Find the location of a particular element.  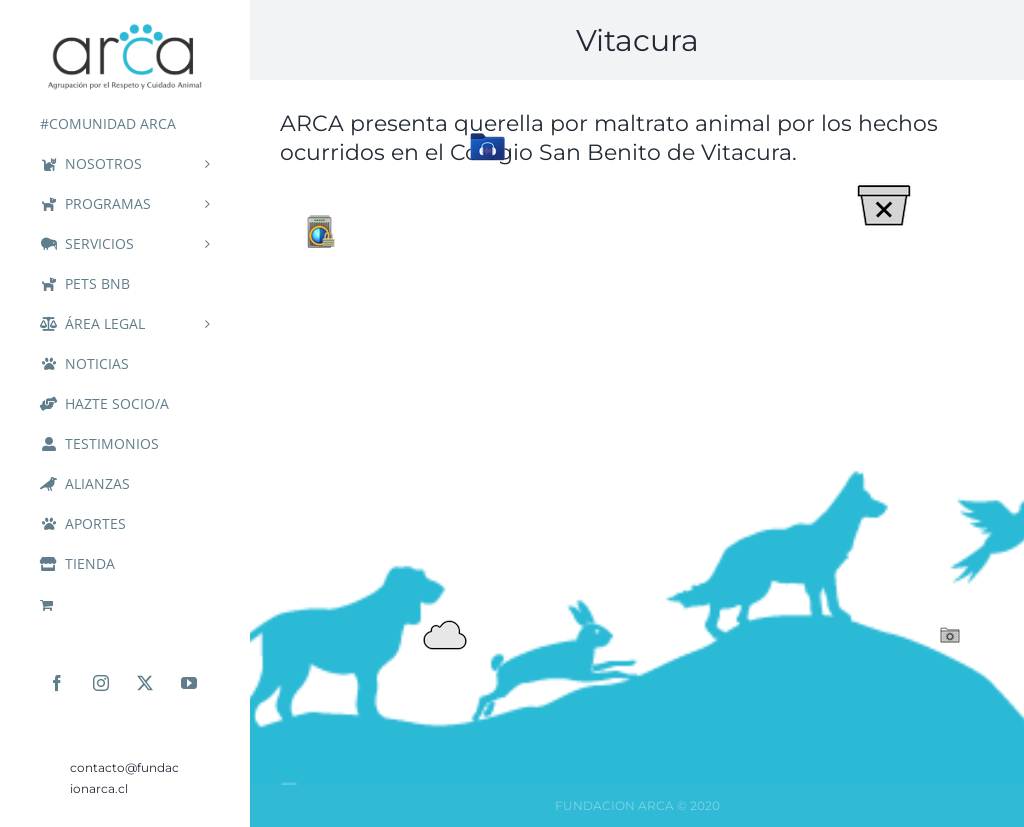

open audacity project files folder is located at coordinates (487, 147).